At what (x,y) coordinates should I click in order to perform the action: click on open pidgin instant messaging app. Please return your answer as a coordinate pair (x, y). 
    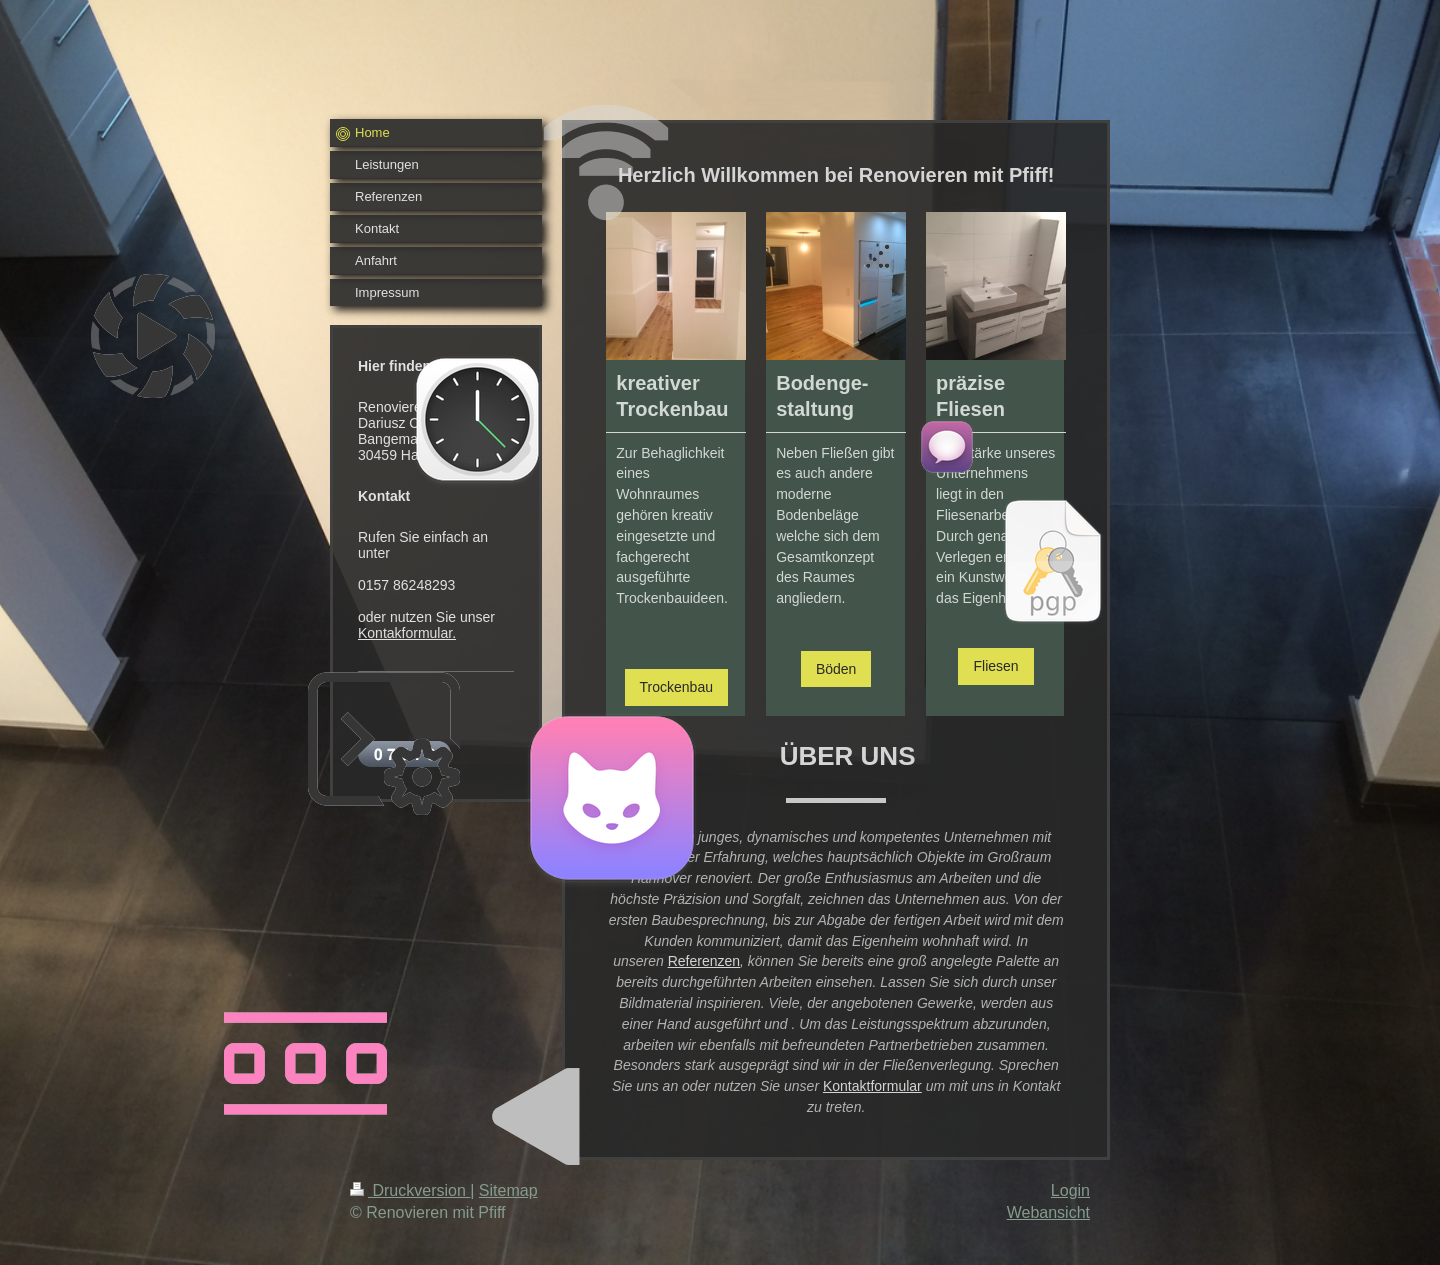
    Looking at the image, I should click on (947, 447).